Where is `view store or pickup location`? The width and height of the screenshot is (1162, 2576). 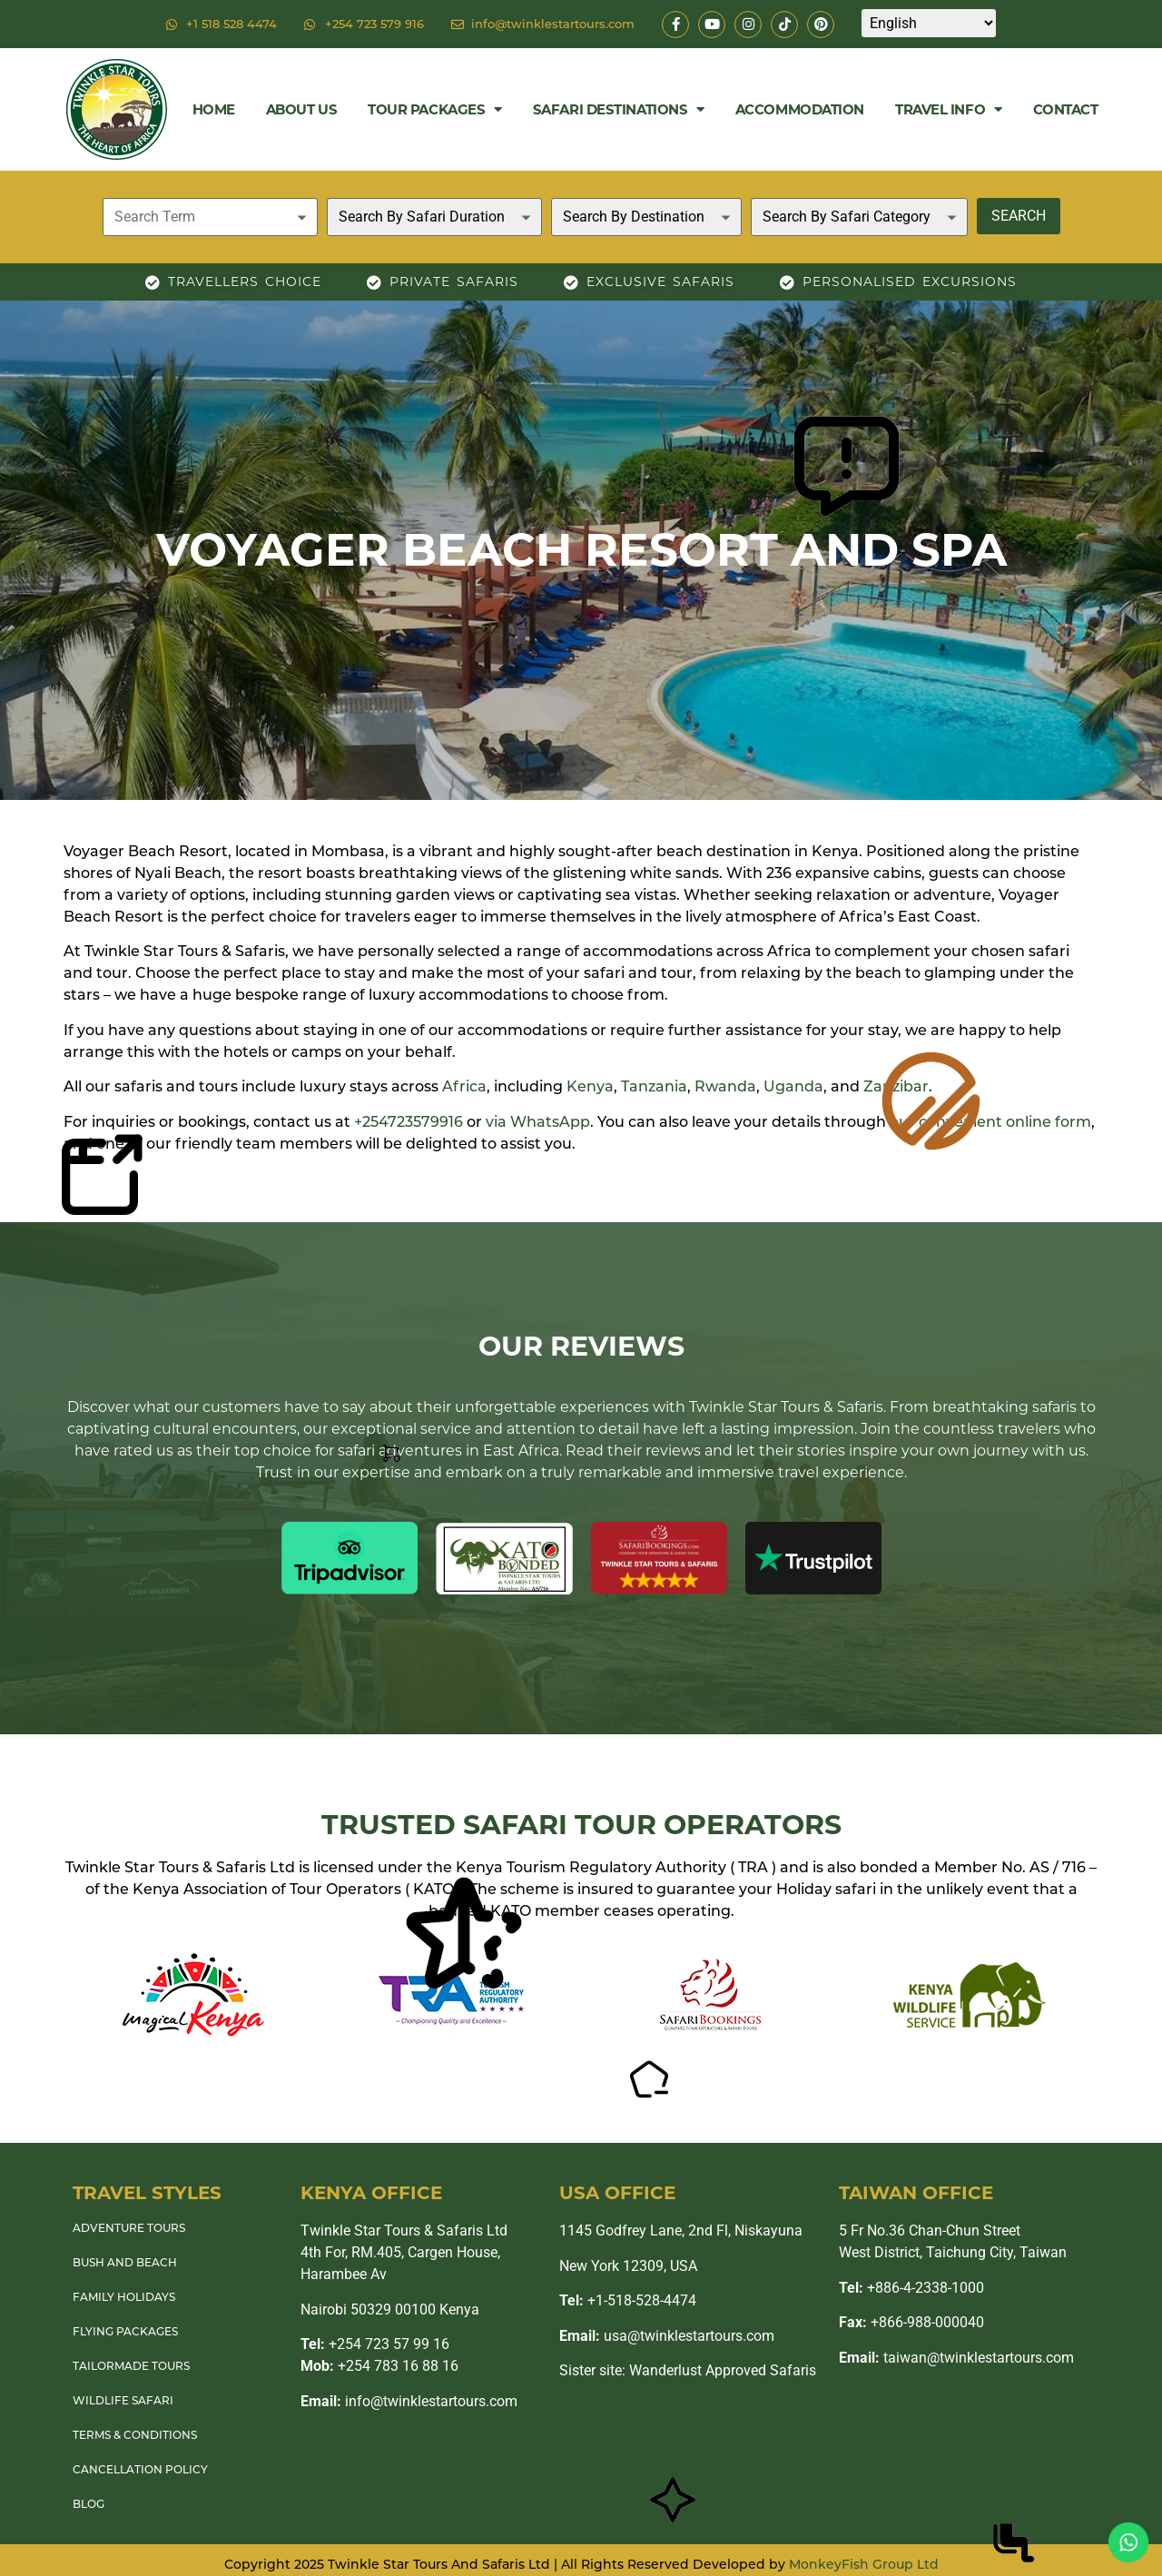
view store or pickup location is located at coordinates (390, 1453).